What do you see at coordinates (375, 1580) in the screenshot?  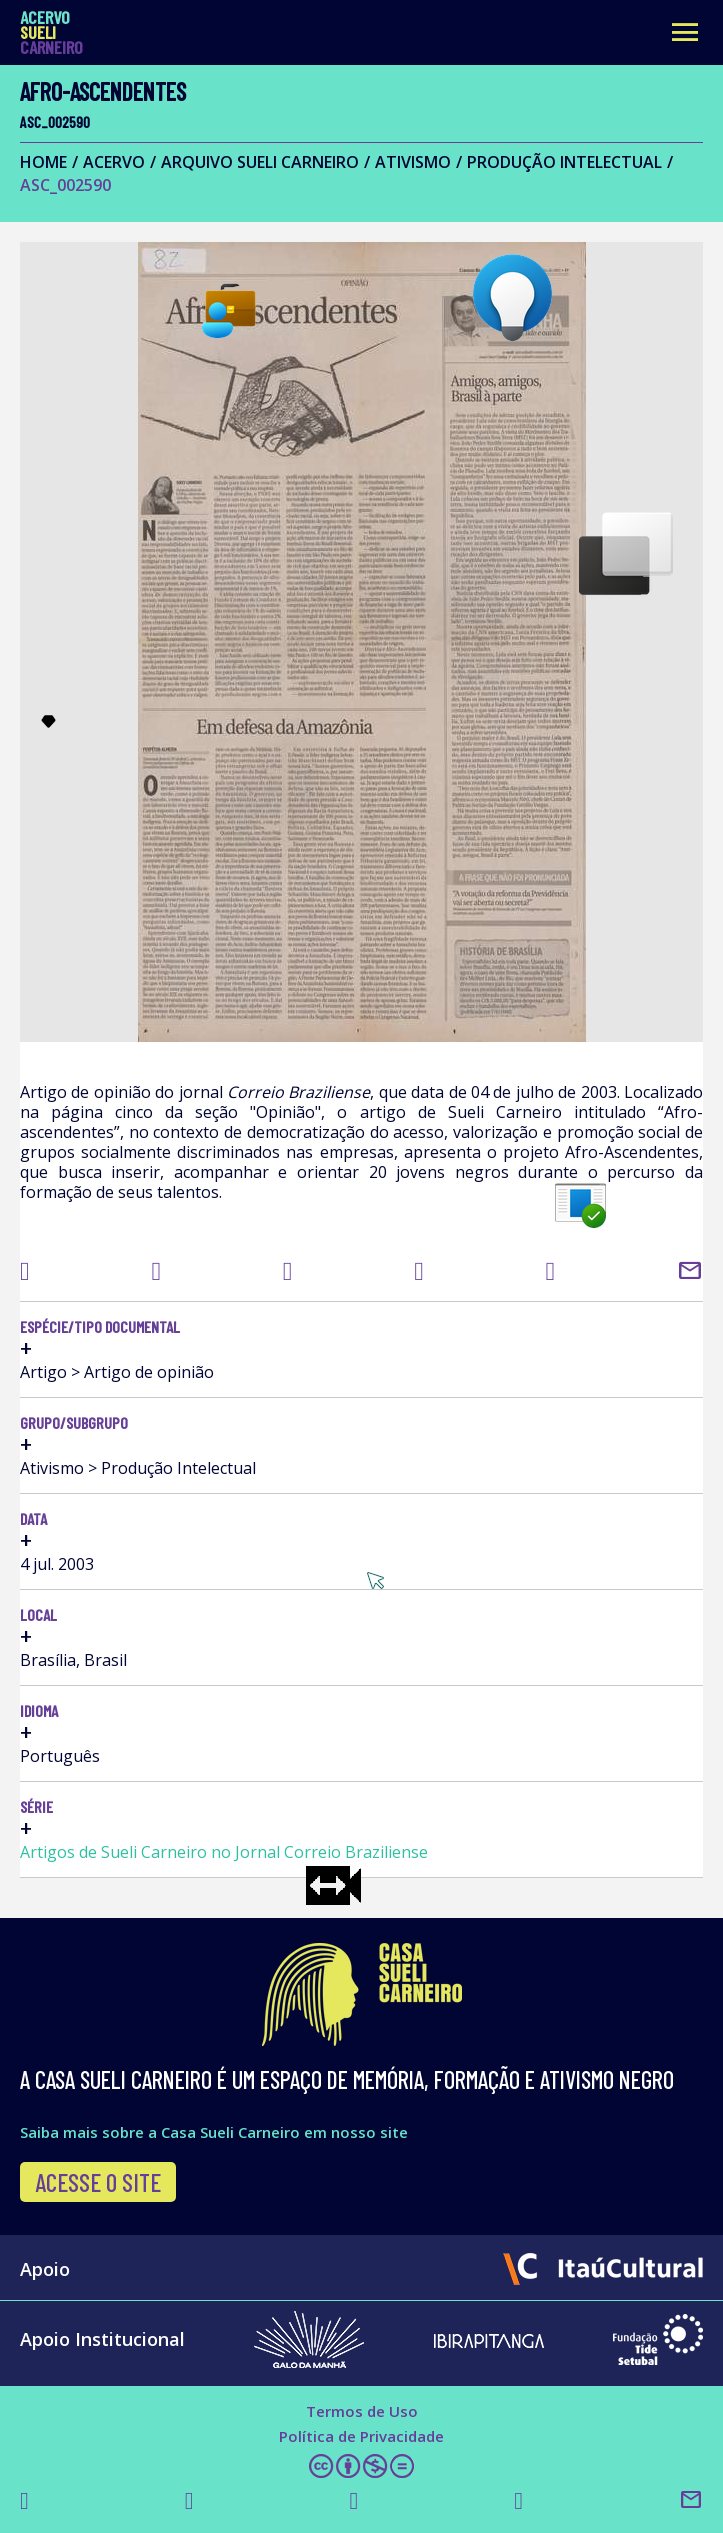 I see `mouse pointer or cursor indicator` at bounding box center [375, 1580].